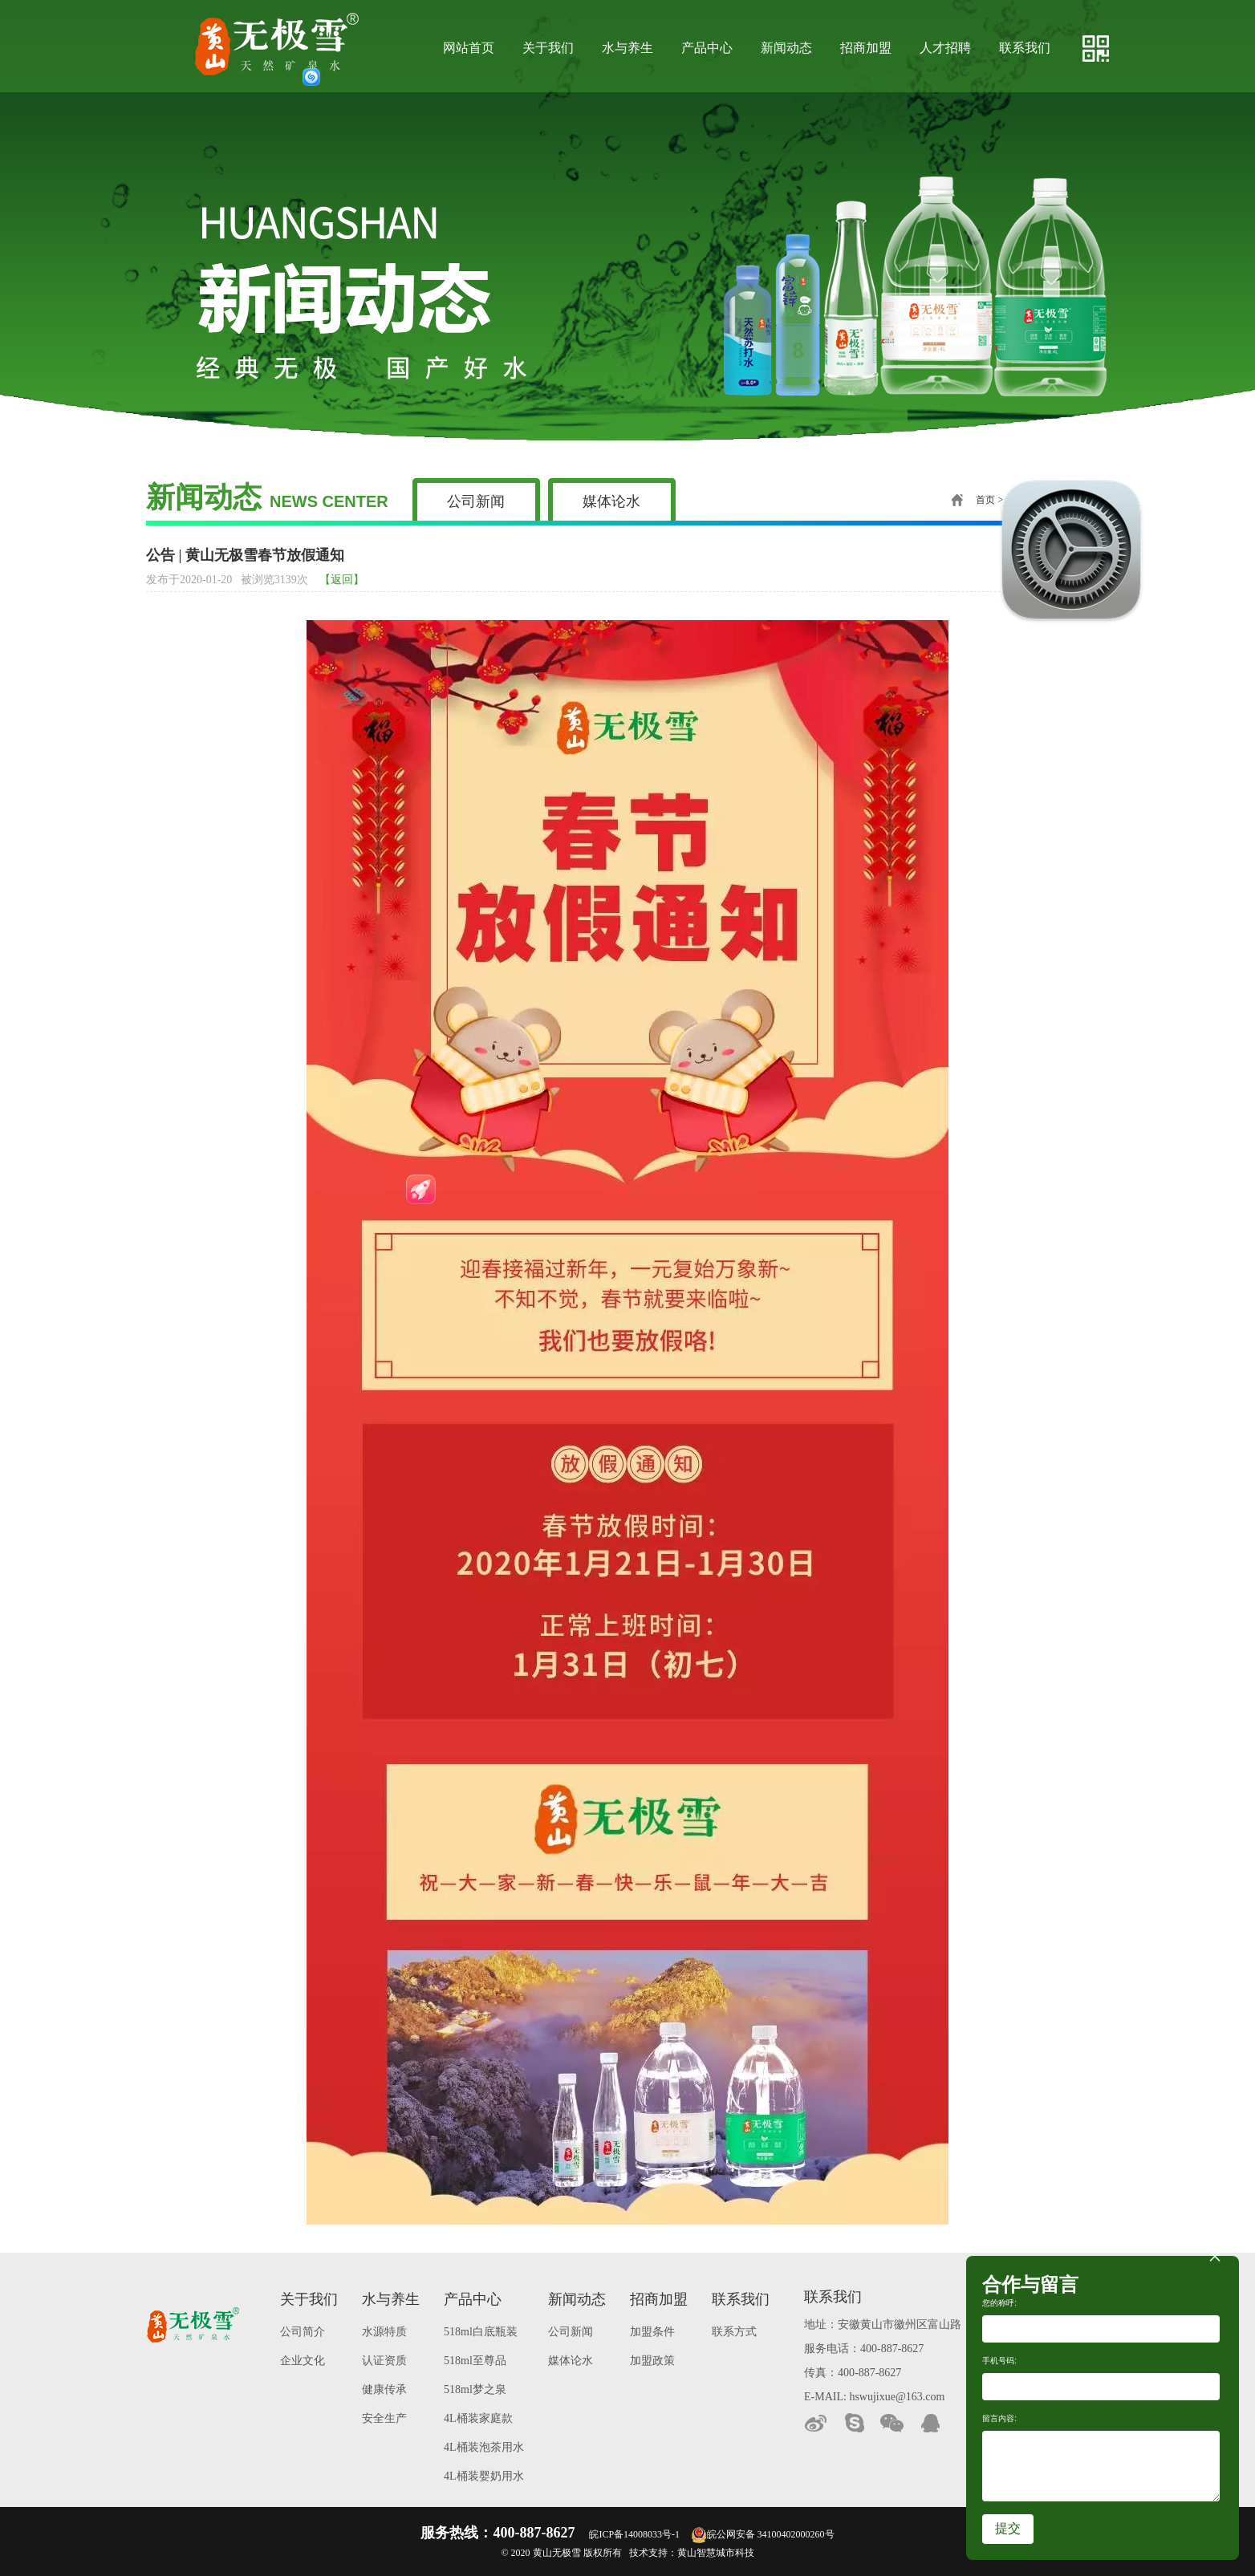 The width and height of the screenshot is (1255, 2576). I want to click on open system settings, so click(1071, 550).